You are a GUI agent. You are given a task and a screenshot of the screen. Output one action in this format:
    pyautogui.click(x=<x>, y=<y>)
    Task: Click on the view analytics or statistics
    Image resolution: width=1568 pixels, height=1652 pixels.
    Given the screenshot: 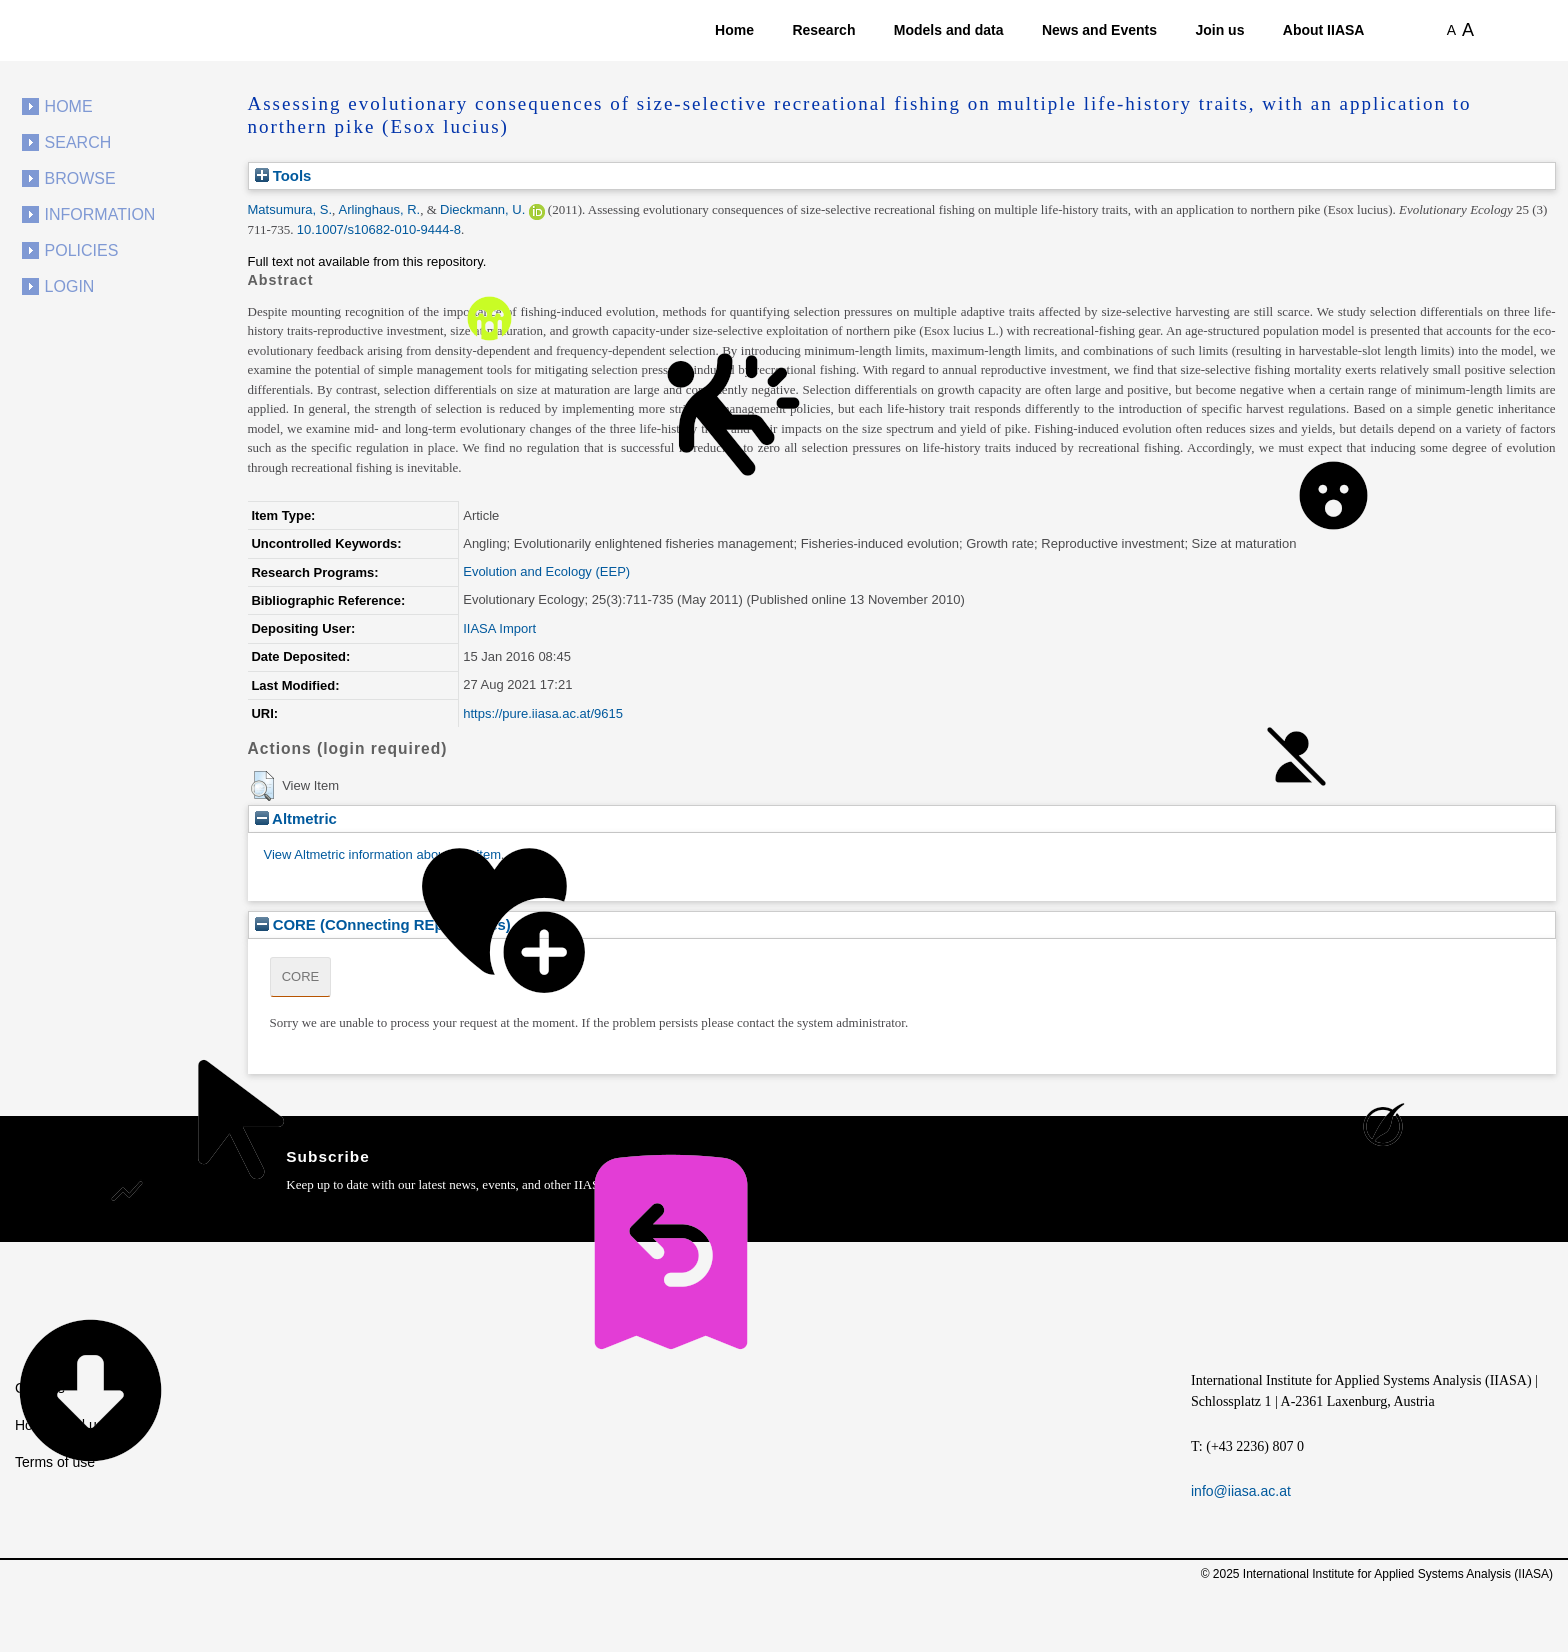 What is the action you would take?
    pyautogui.click(x=127, y=1191)
    